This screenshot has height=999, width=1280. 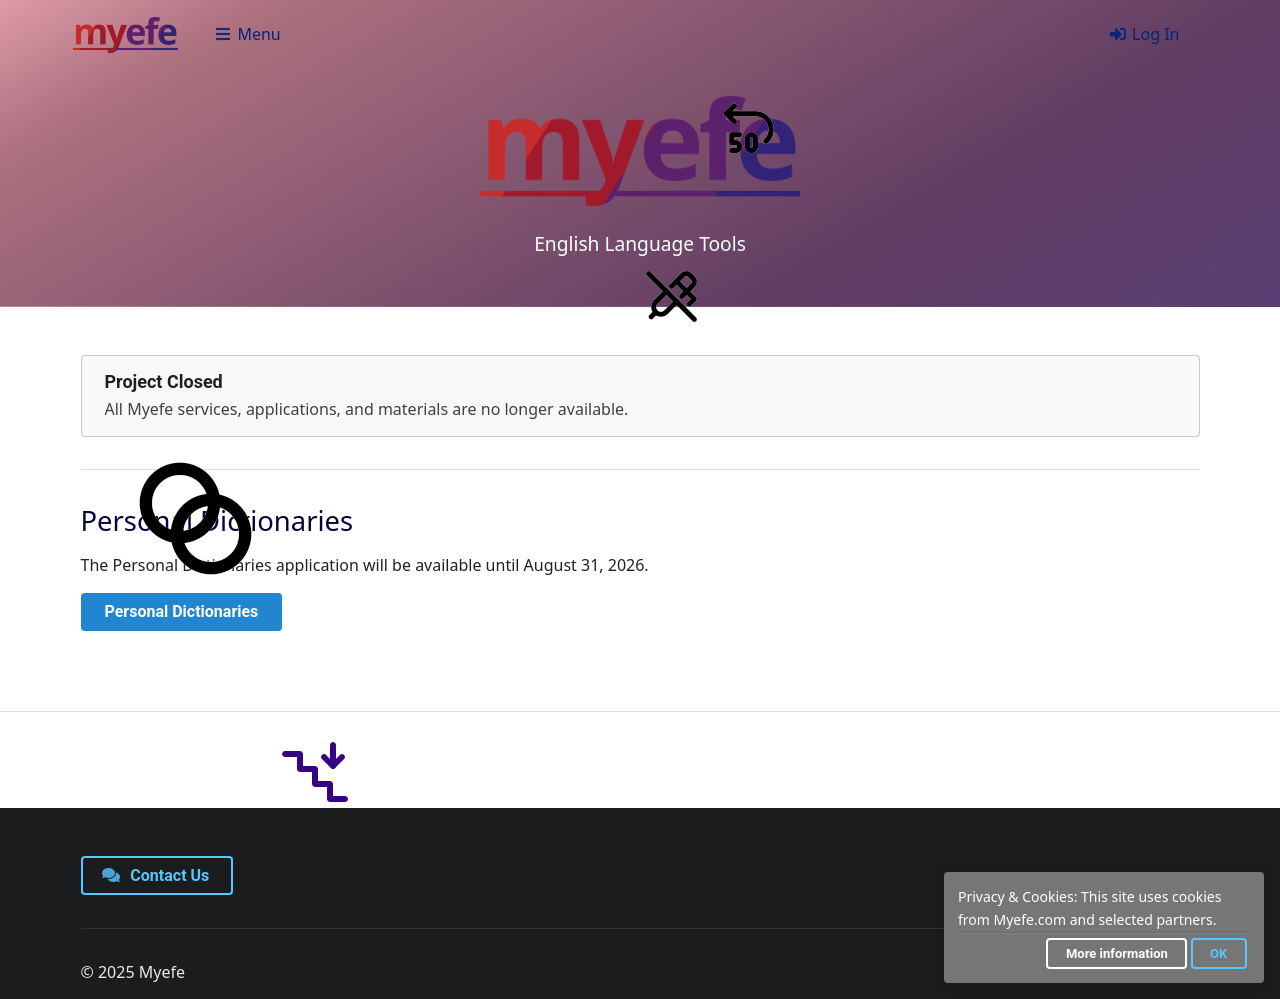 What do you see at coordinates (195, 518) in the screenshot?
I see `view venn diagram or comparison chart` at bounding box center [195, 518].